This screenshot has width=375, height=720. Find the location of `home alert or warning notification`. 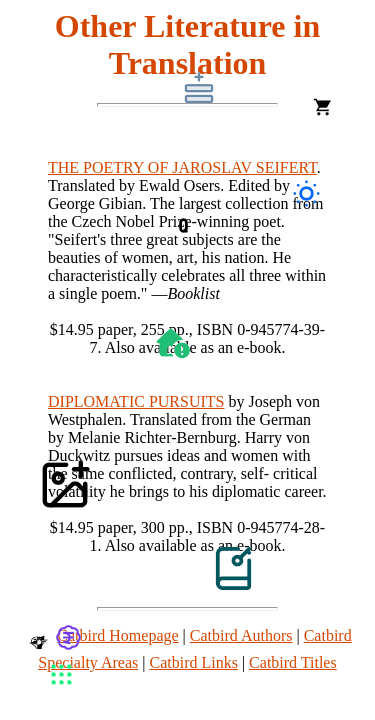

home alert or warning notification is located at coordinates (172, 342).